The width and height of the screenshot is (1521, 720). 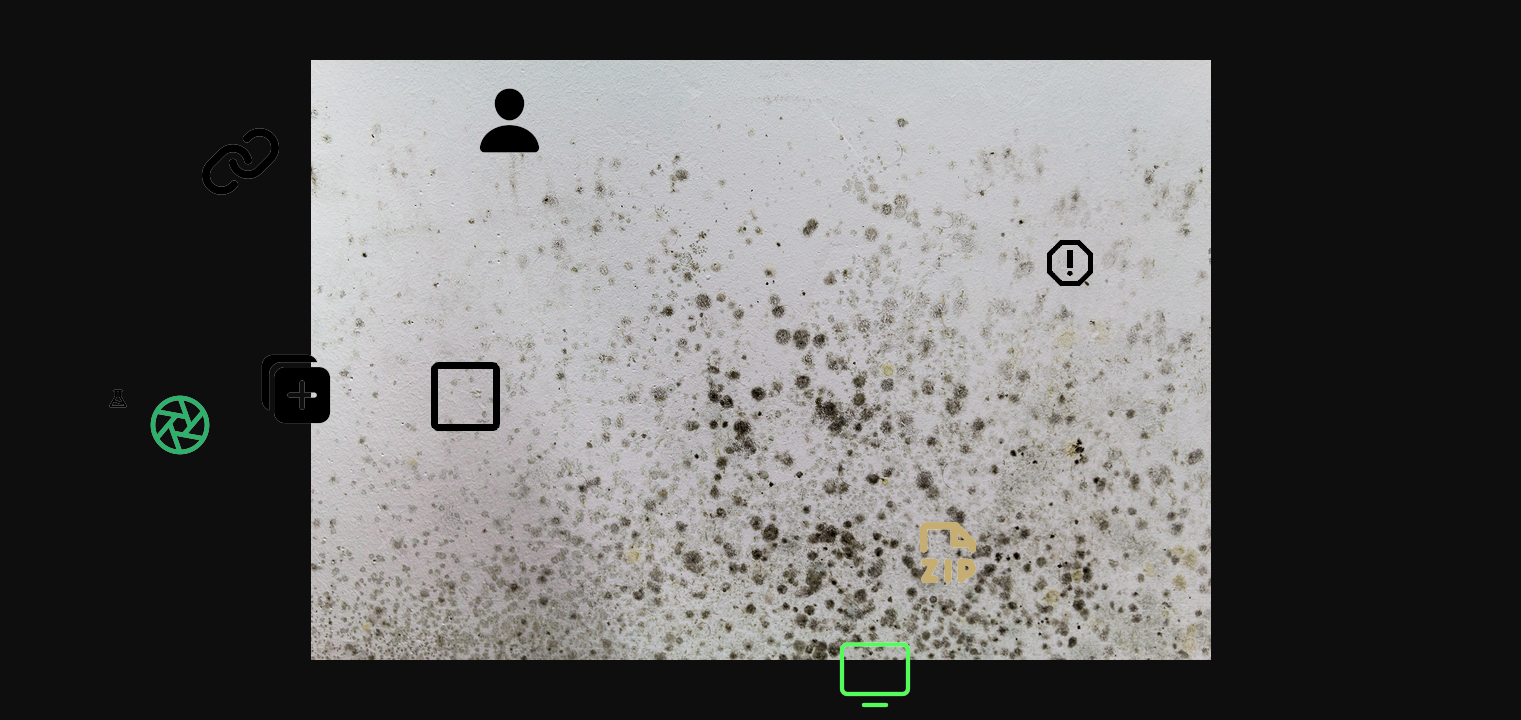 What do you see at coordinates (180, 425) in the screenshot?
I see `adjust camera aperture settings` at bounding box center [180, 425].